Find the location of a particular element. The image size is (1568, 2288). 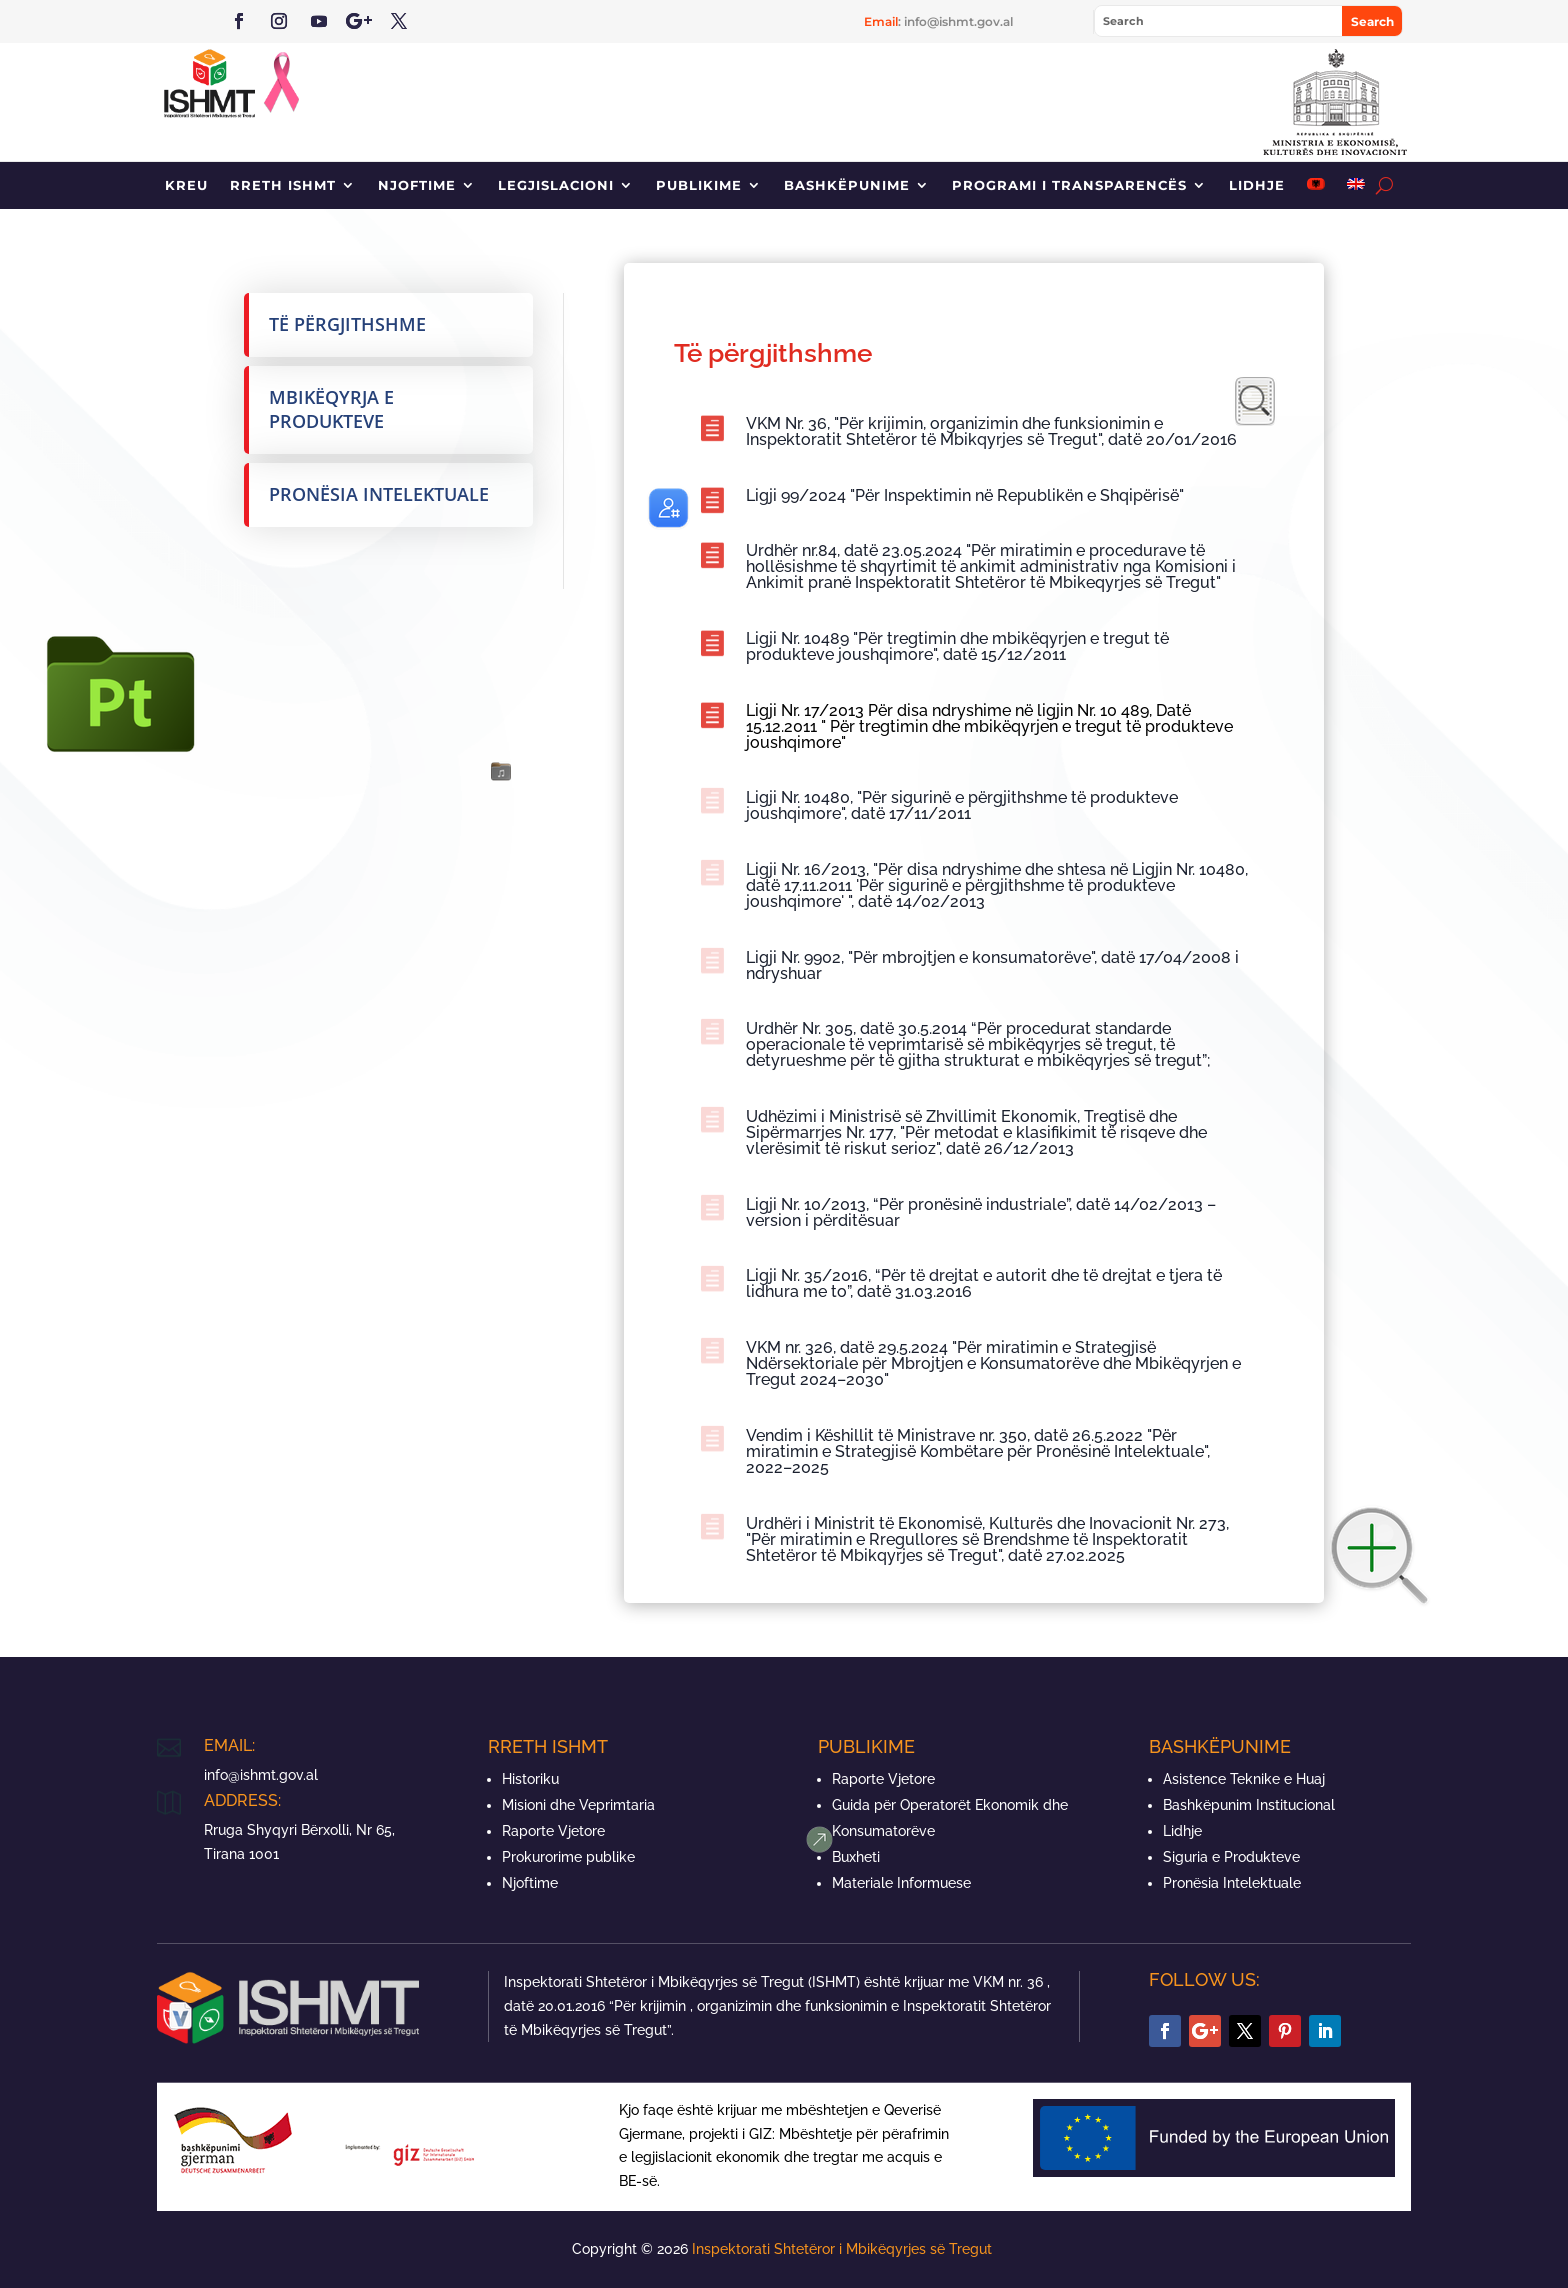

indicates a symbolic link or shortcut to another file is located at coordinates (819, 1839).